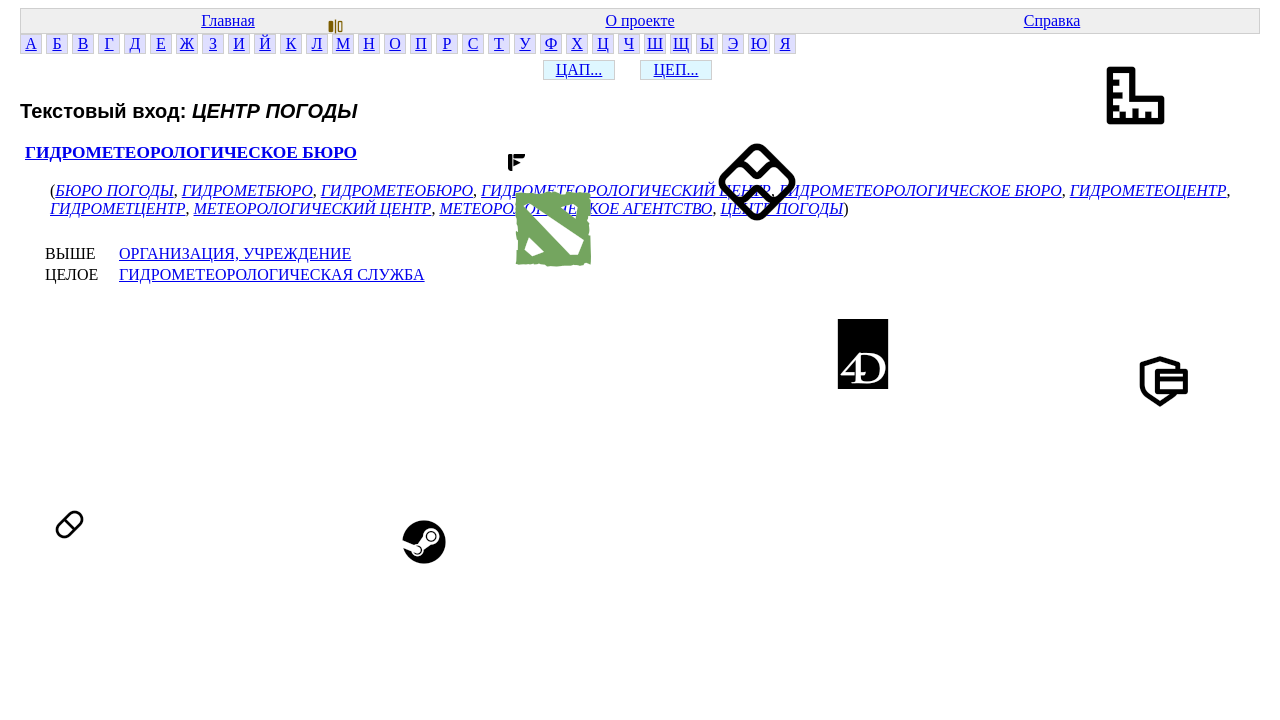 The width and height of the screenshot is (1280, 720). What do you see at coordinates (863, 354) in the screenshot?
I see `4D software logo` at bounding box center [863, 354].